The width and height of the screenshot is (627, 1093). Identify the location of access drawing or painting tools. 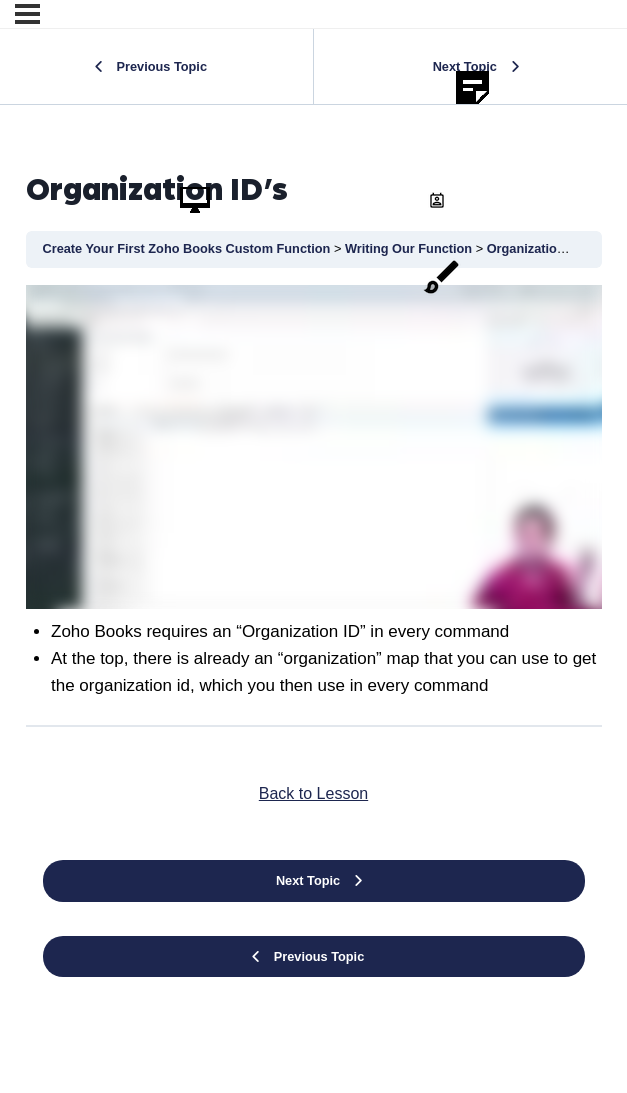
(442, 277).